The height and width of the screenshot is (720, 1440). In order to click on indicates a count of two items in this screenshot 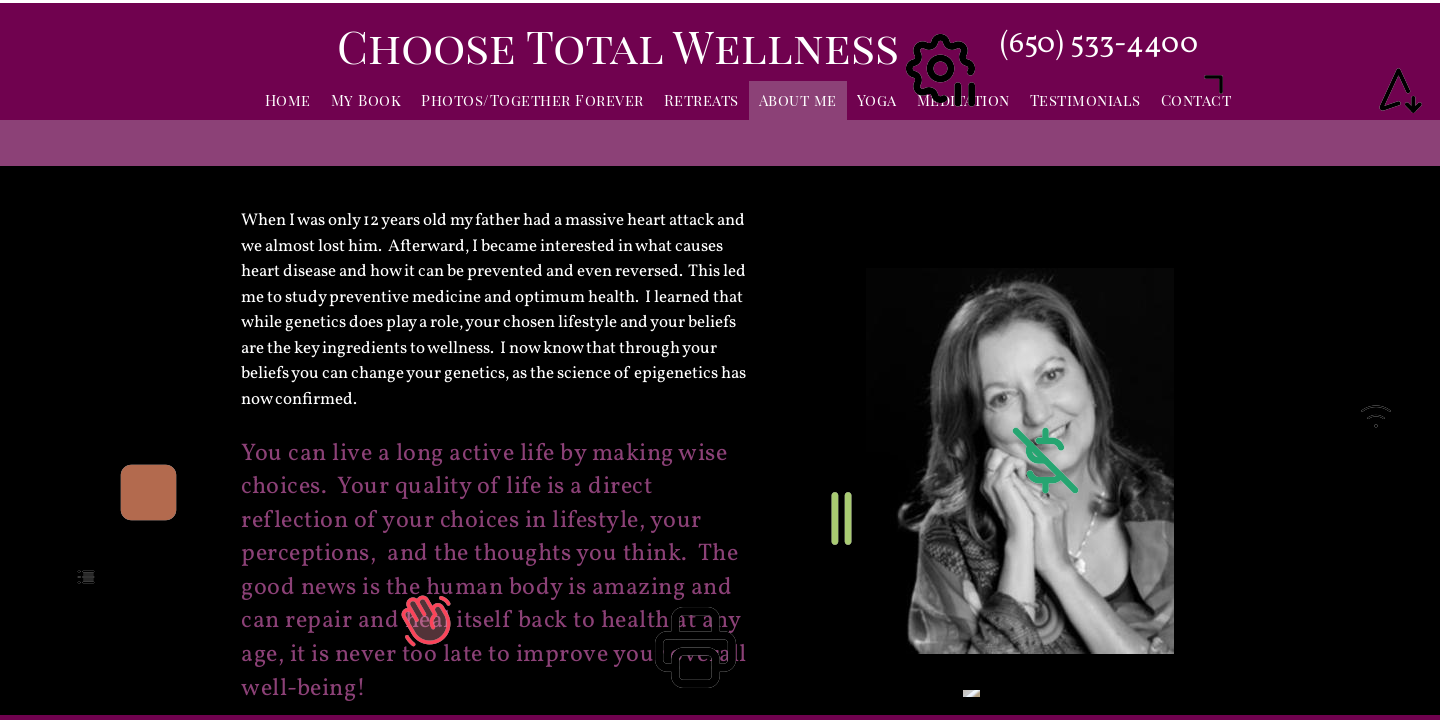, I will do `click(841, 518)`.